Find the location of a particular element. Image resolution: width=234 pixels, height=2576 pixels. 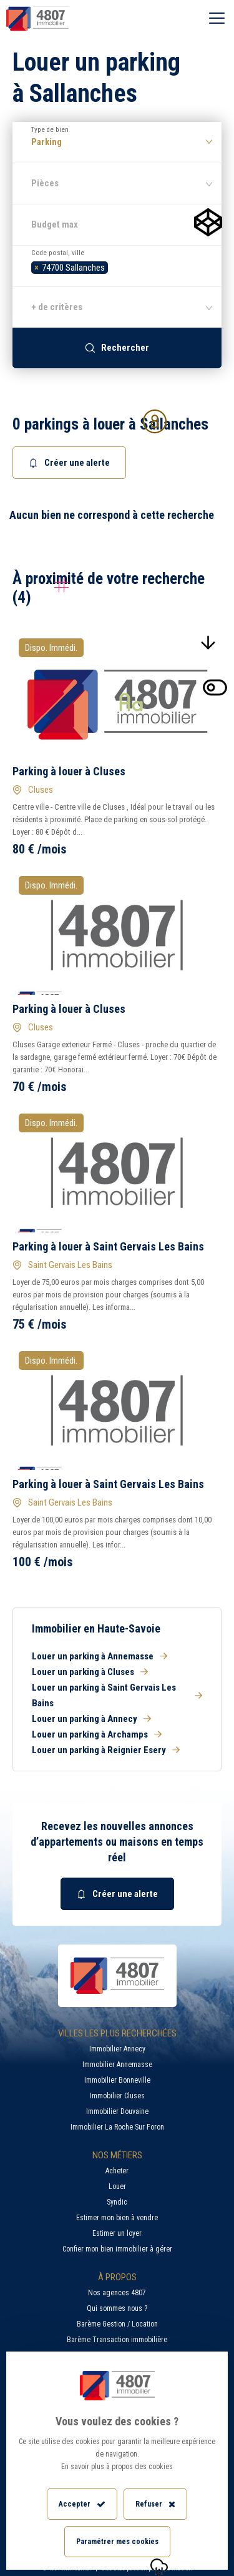

add or view hashtags is located at coordinates (61, 585).